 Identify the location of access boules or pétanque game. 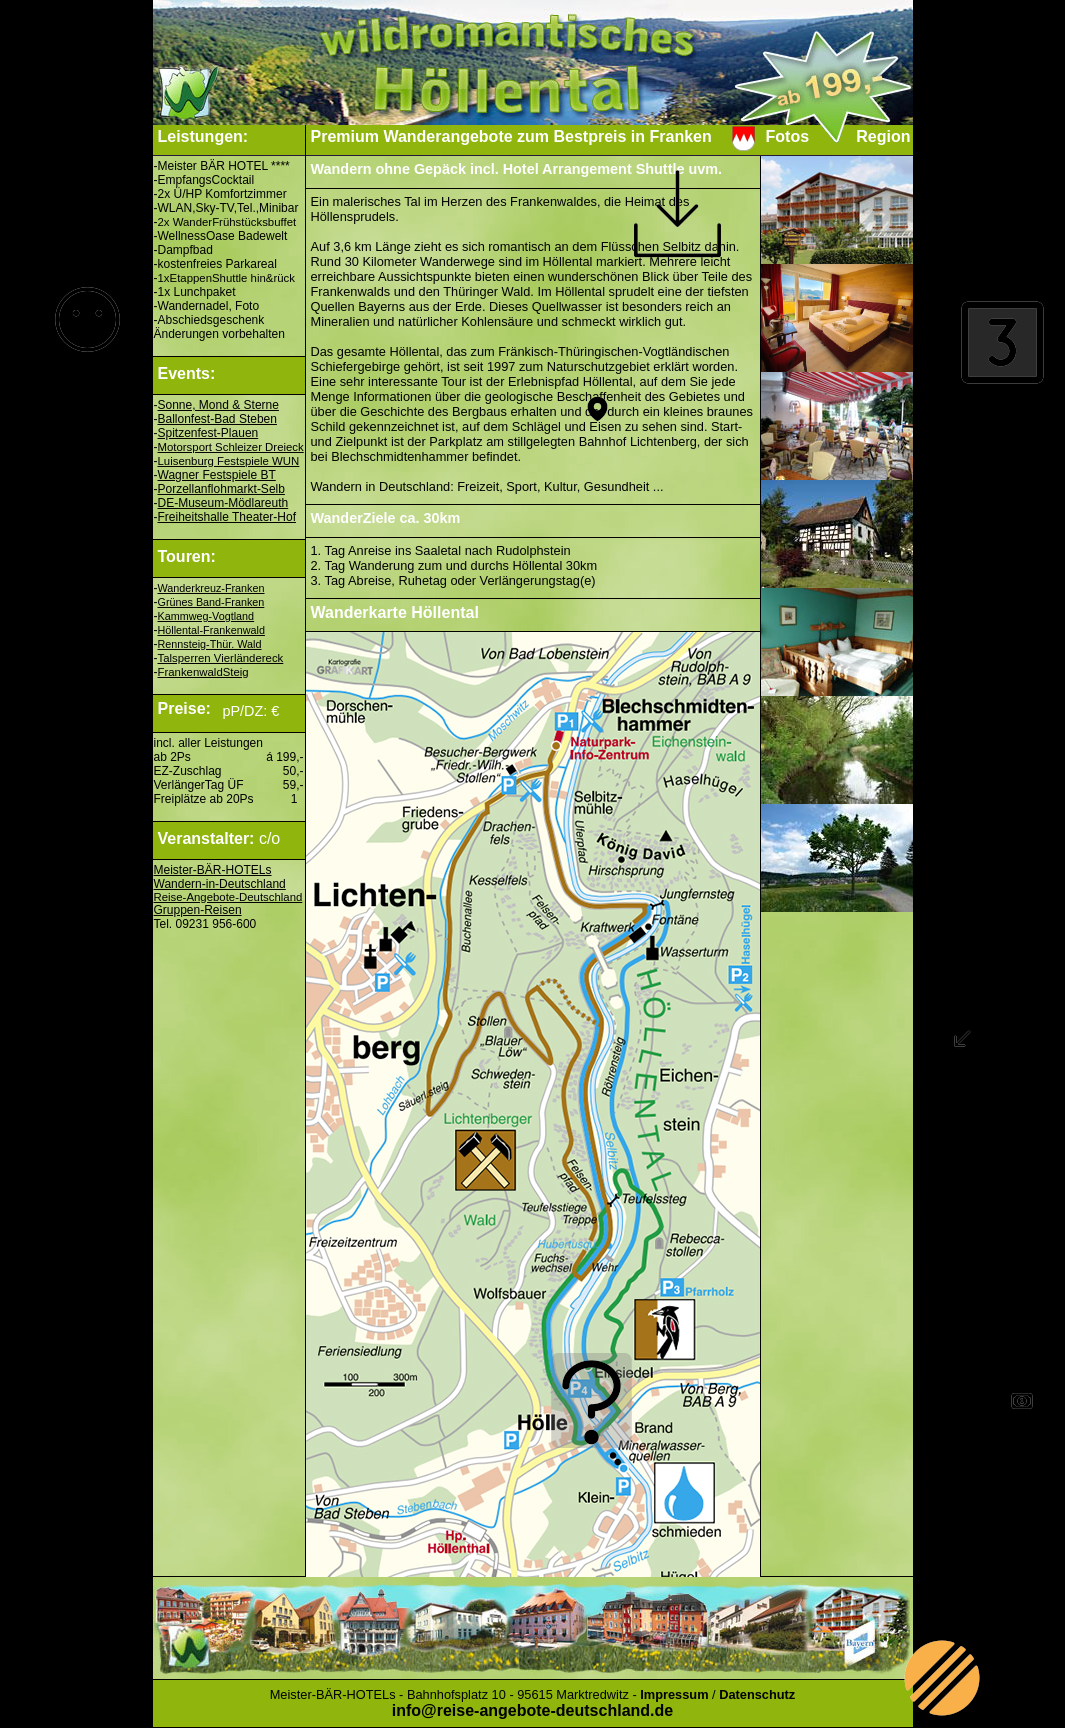
(942, 1678).